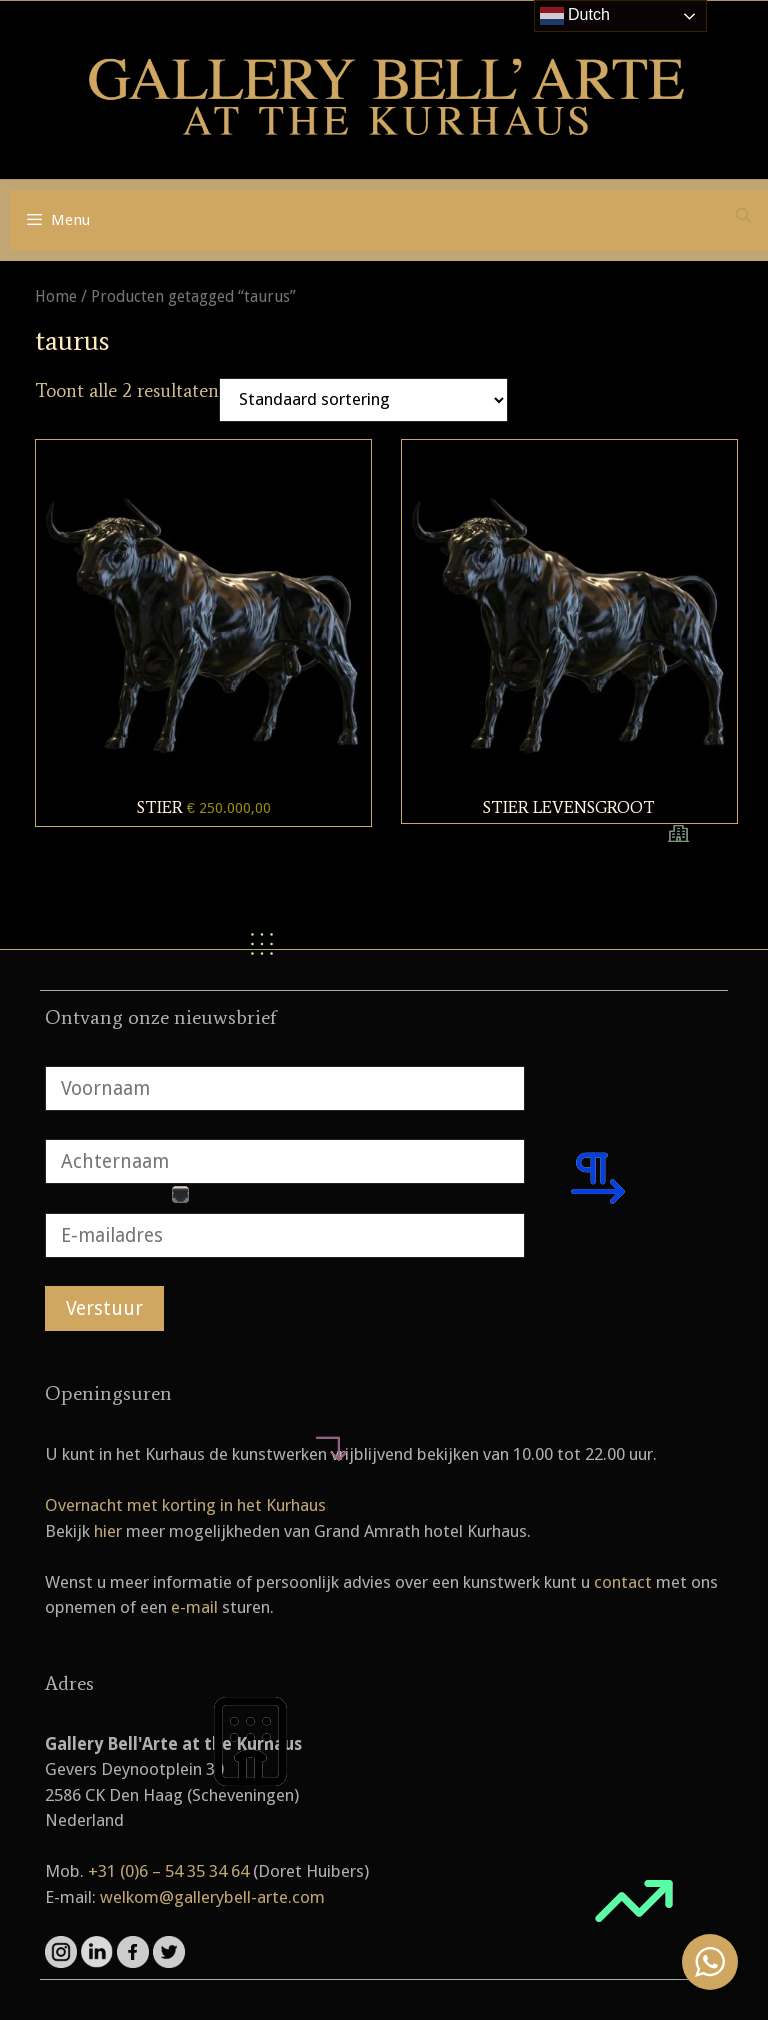 Image resolution: width=768 pixels, height=2020 pixels. Describe the element at coordinates (634, 1901) in the screenshot. I see `view trending or popular content` at that location.